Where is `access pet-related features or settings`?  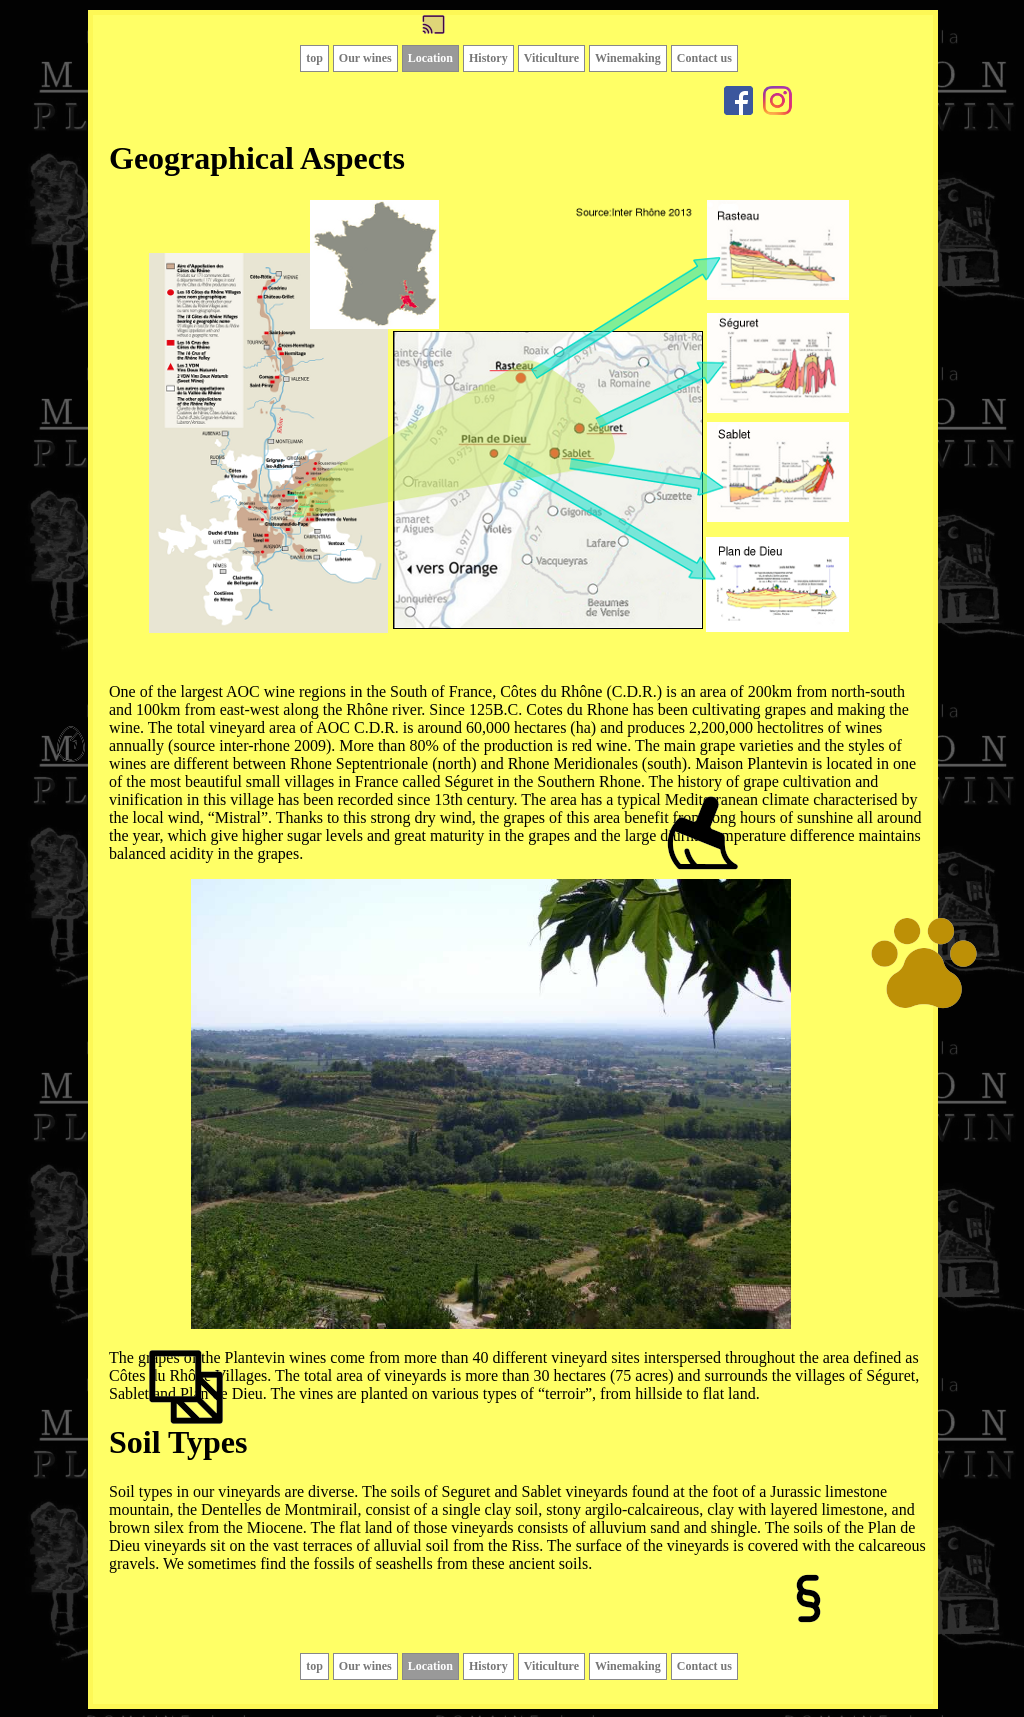 access pet-related features or settings is located at coordinates (924, 963).